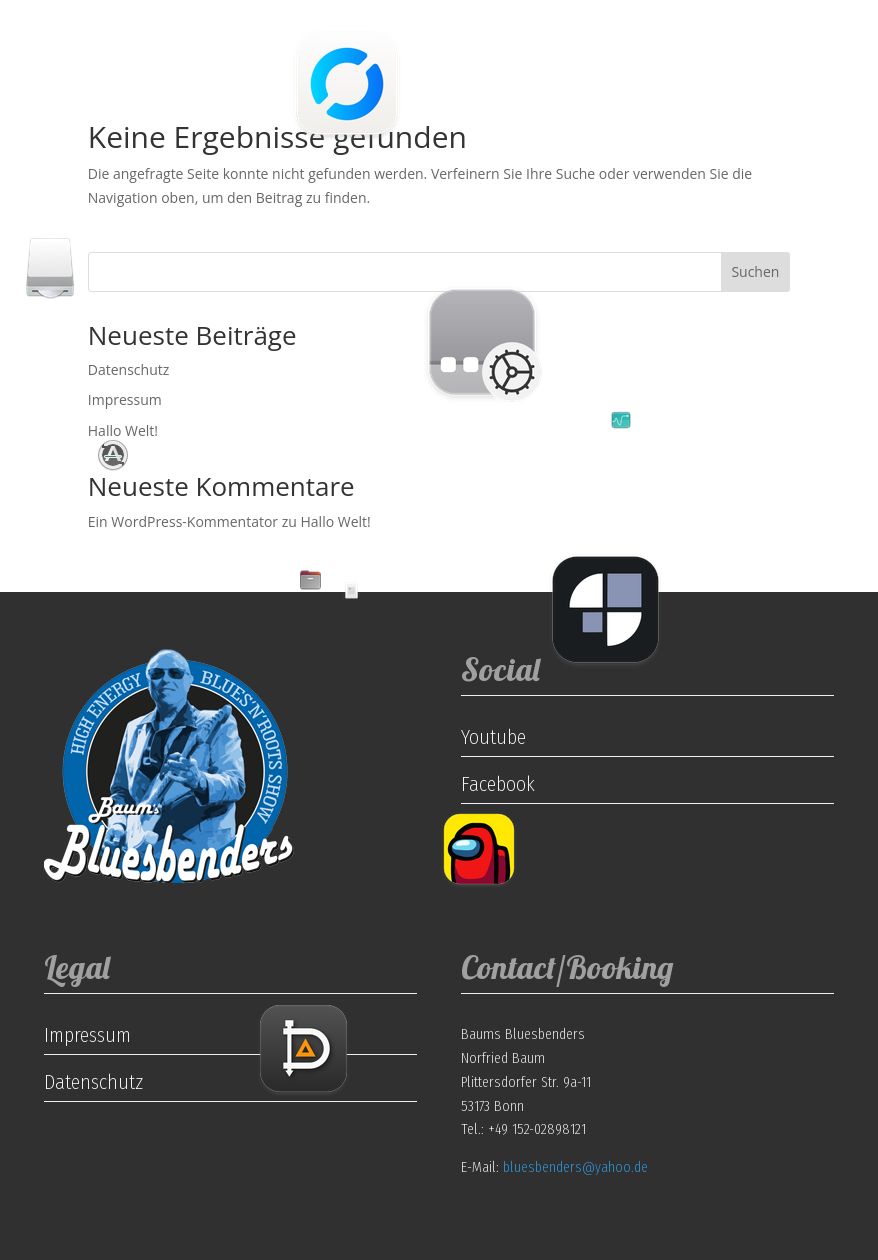  I want to click on open dia diagramming application, so click(303, 1048).